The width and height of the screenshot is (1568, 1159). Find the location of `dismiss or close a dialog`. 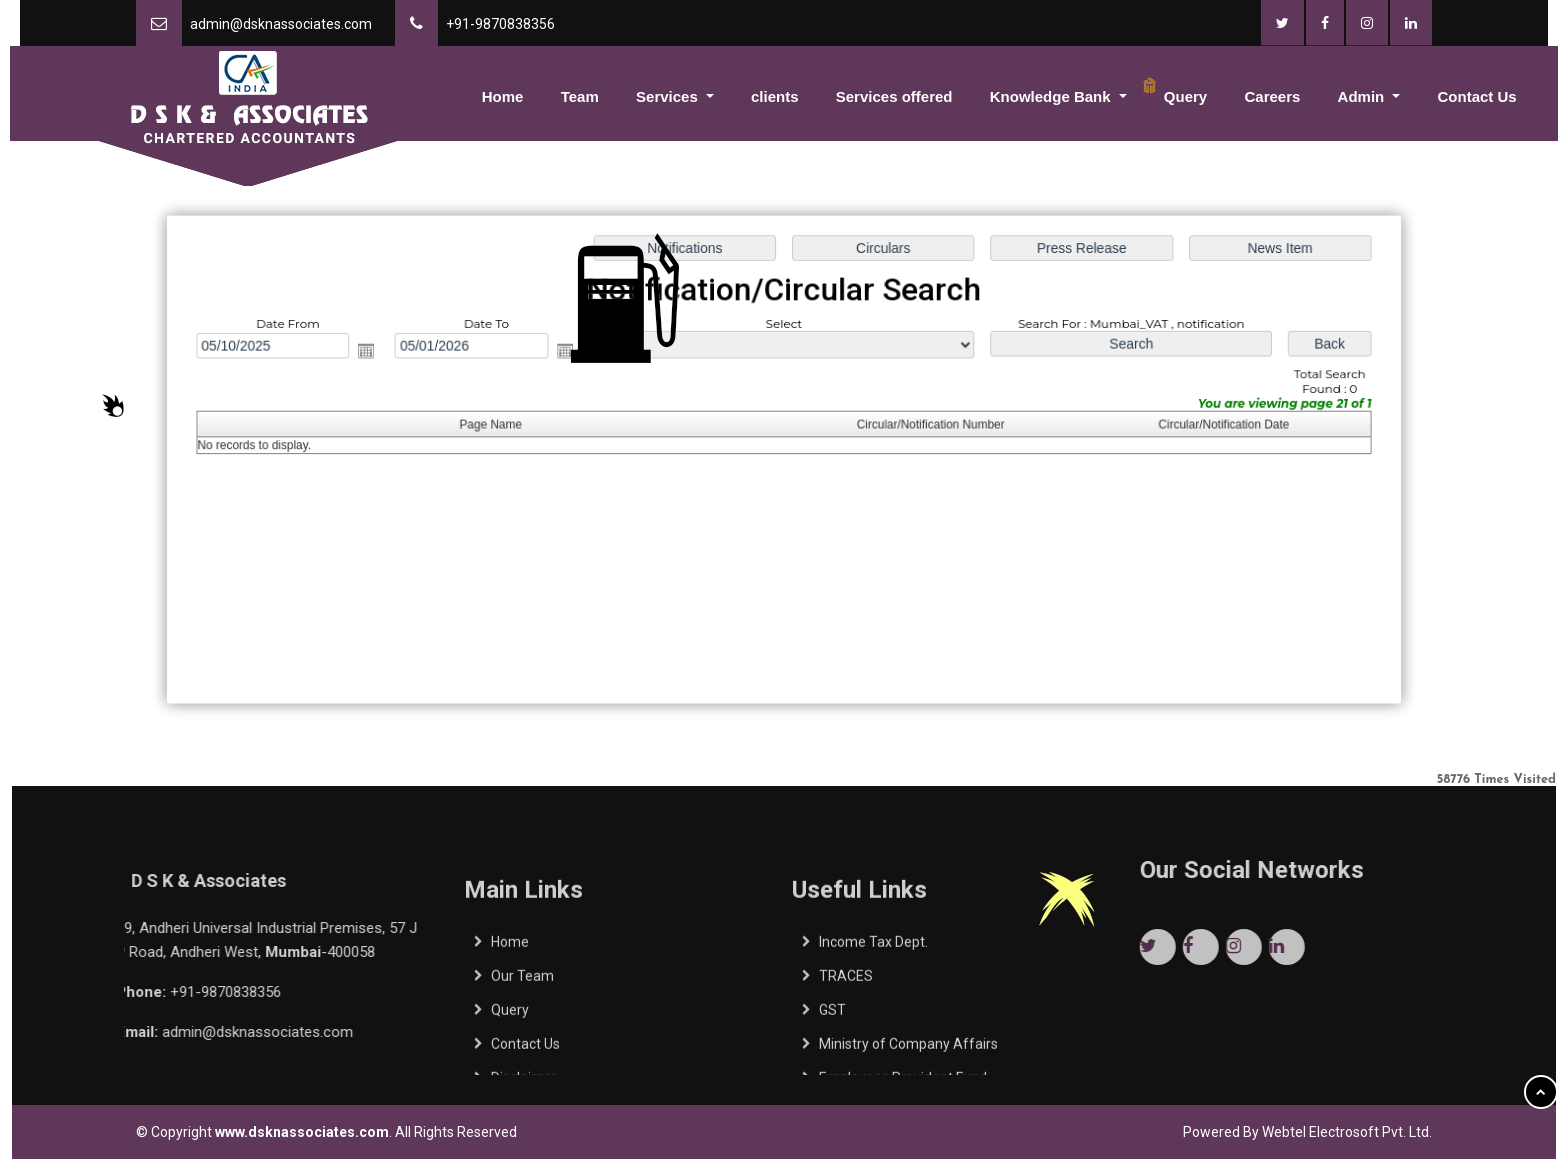

dismiss or close a dialog is located at coordinates (1066, 899).